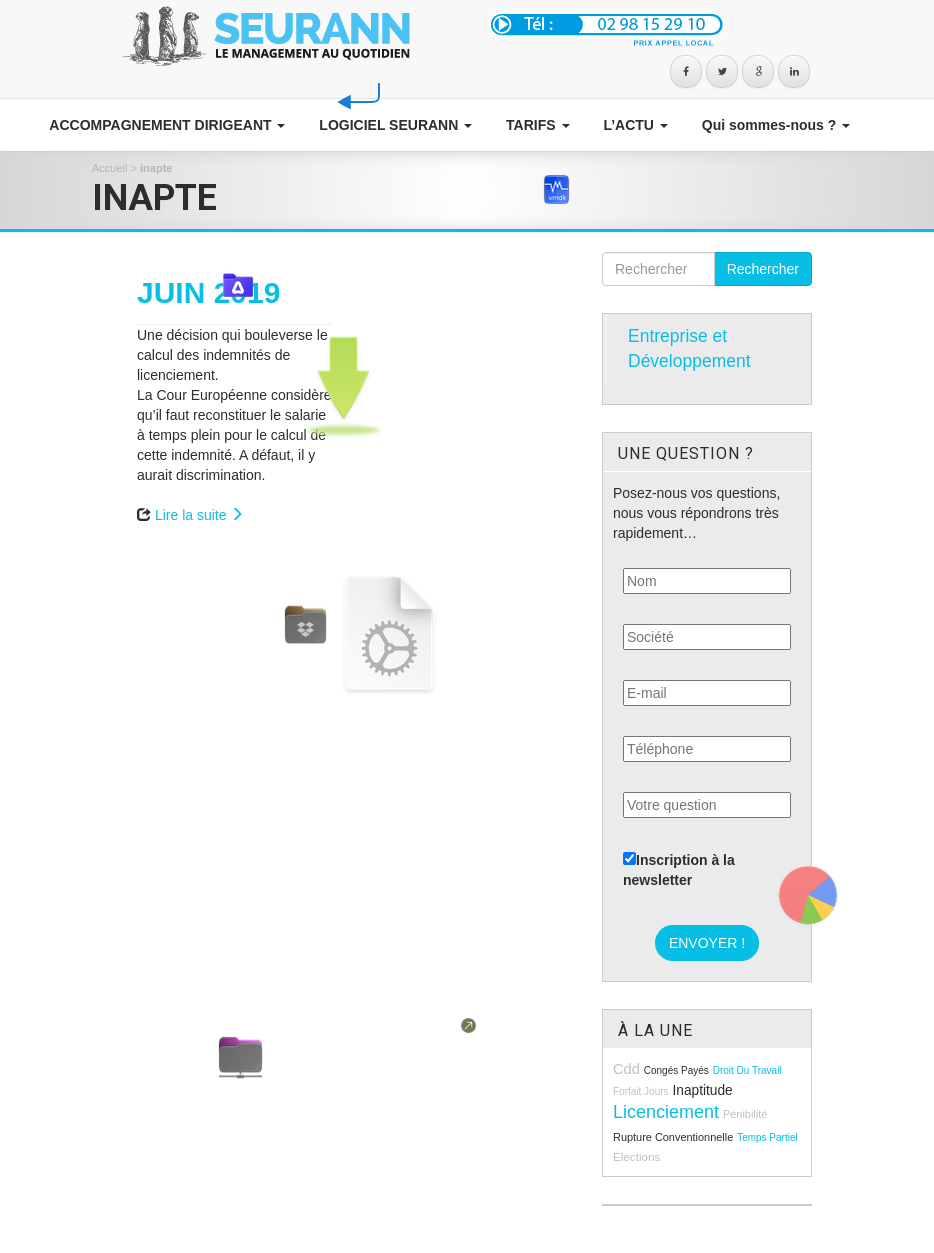 This screenshot has height=1253, width=934. What do you see at coordinates (358, 93) in the screenshot?
I see `reply to this email` at bounding box center [358, 93].